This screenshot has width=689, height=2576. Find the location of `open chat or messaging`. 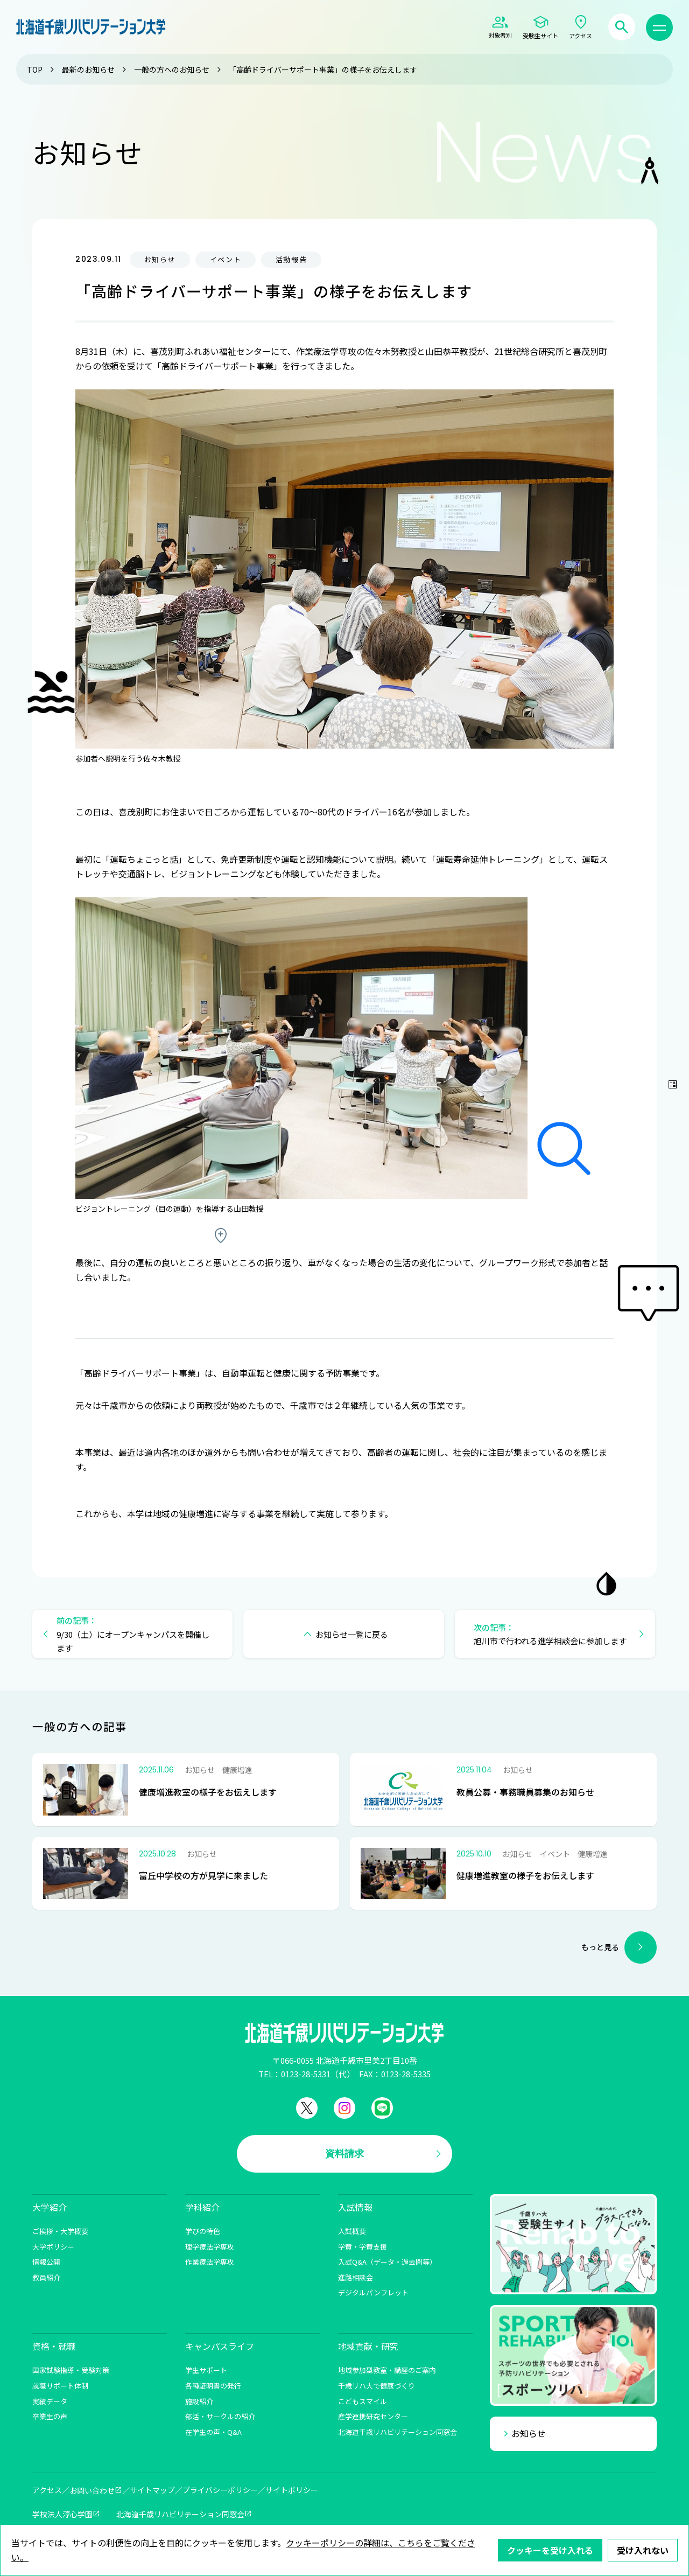

open chat or messaging is located at coordinates (648, 1290).